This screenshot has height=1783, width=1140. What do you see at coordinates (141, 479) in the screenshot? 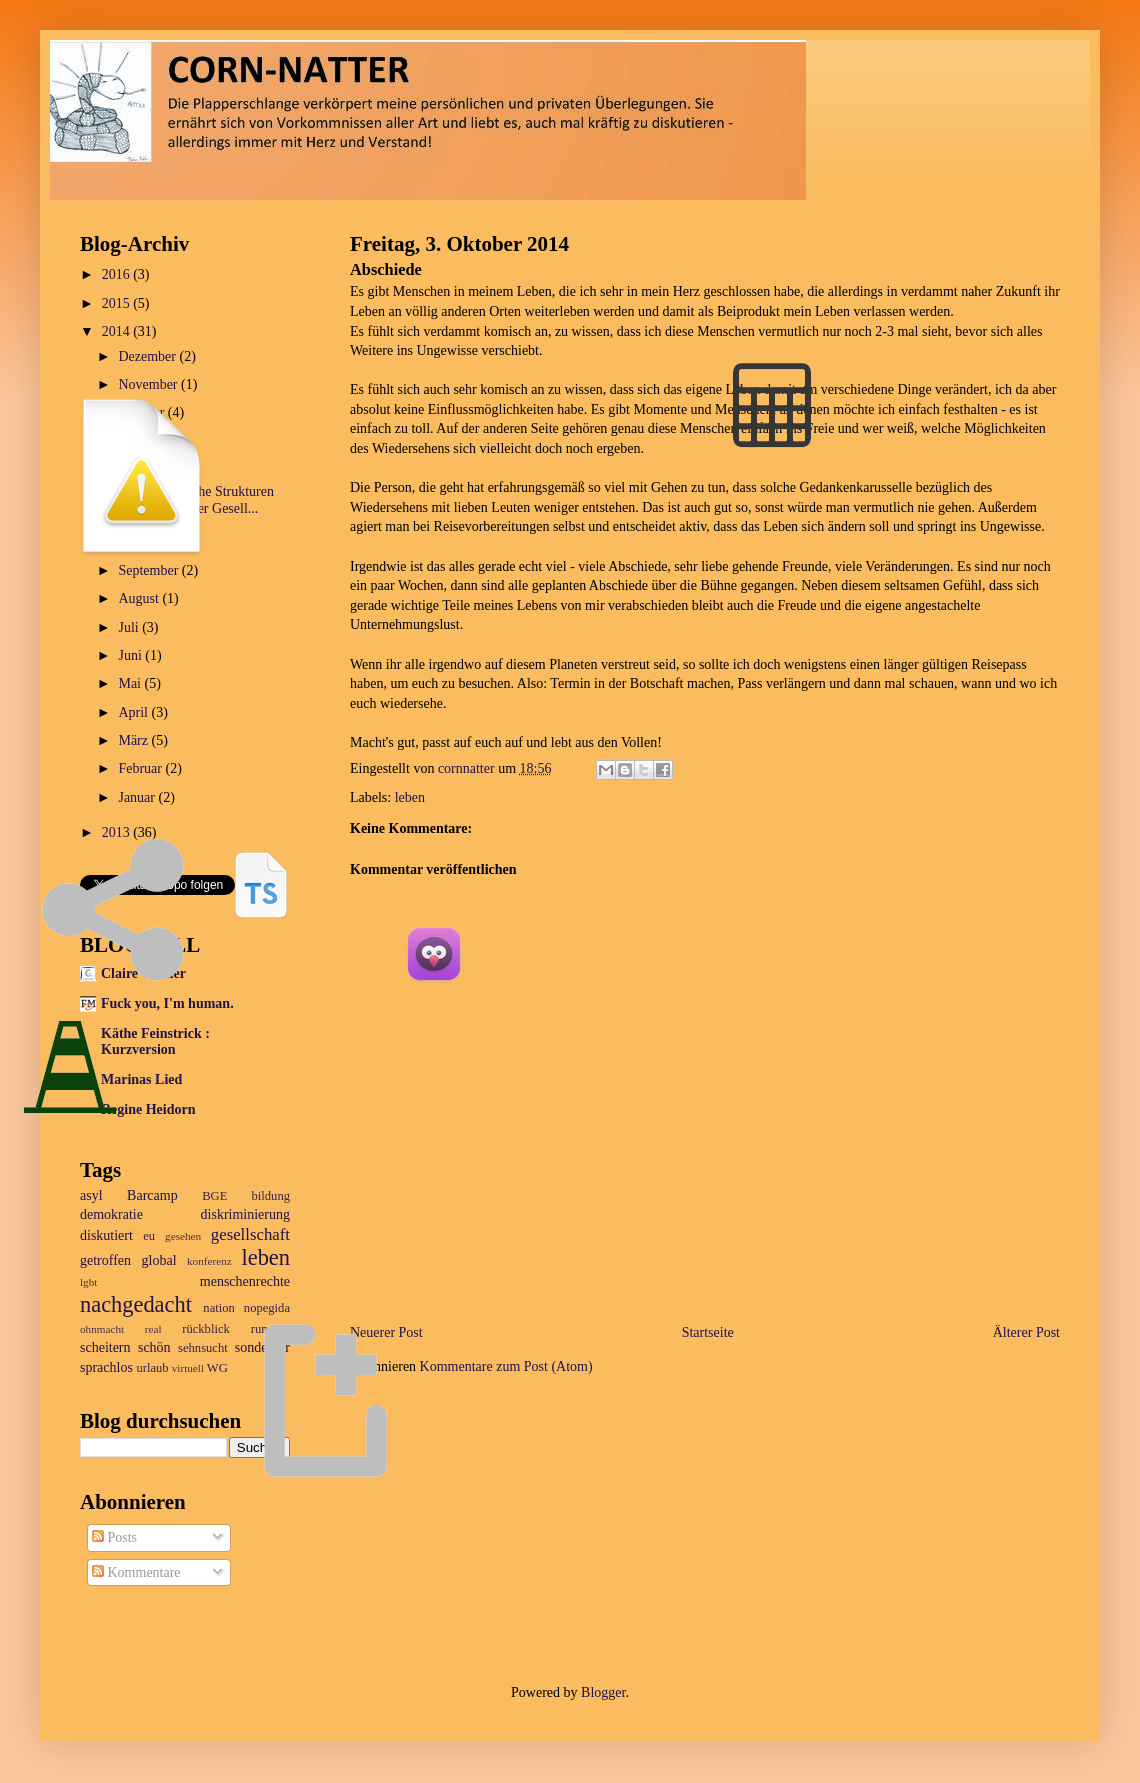
I see `report a problem or issue with a file` at bounding box center [141, 479].